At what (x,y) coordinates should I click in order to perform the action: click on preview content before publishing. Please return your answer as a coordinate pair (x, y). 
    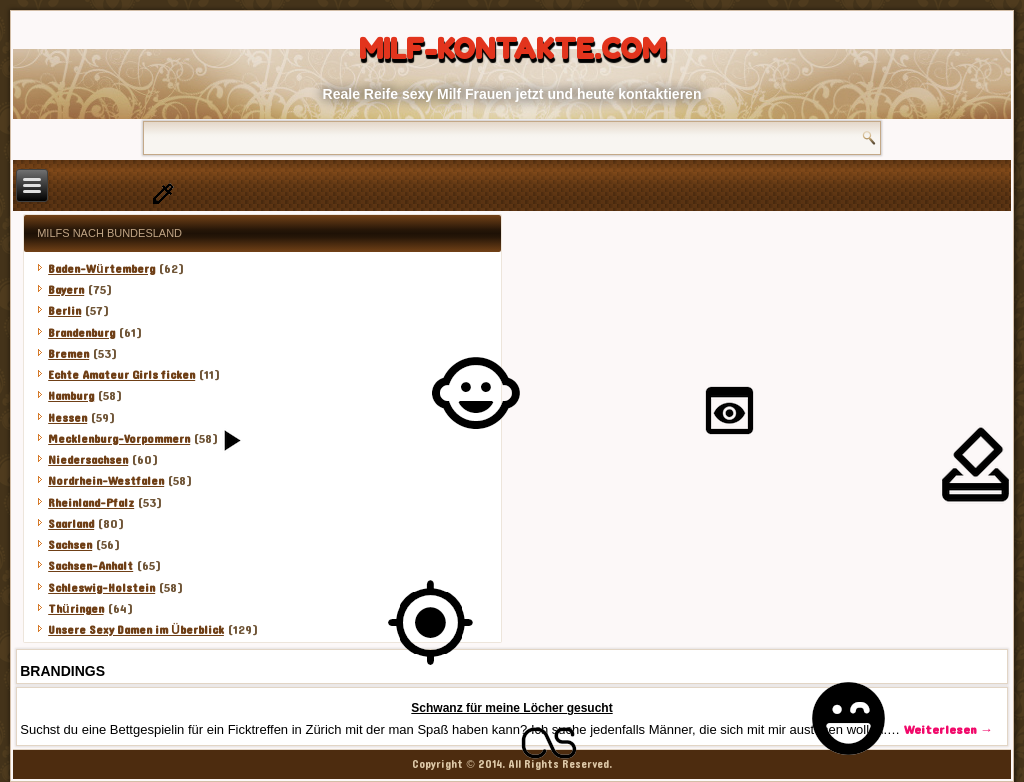
    Looking at the image, I should click on (729, 410).